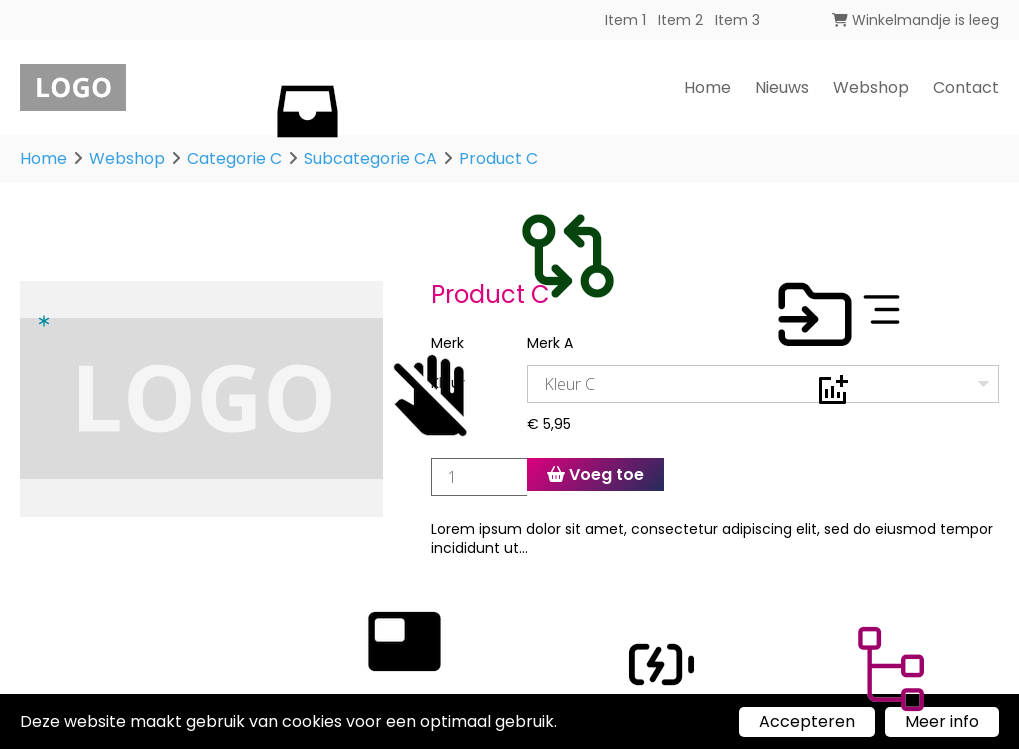  Describe the element at coordinates (44, 321) in the screenshot. I see `indicates a required field in a form` at that location.